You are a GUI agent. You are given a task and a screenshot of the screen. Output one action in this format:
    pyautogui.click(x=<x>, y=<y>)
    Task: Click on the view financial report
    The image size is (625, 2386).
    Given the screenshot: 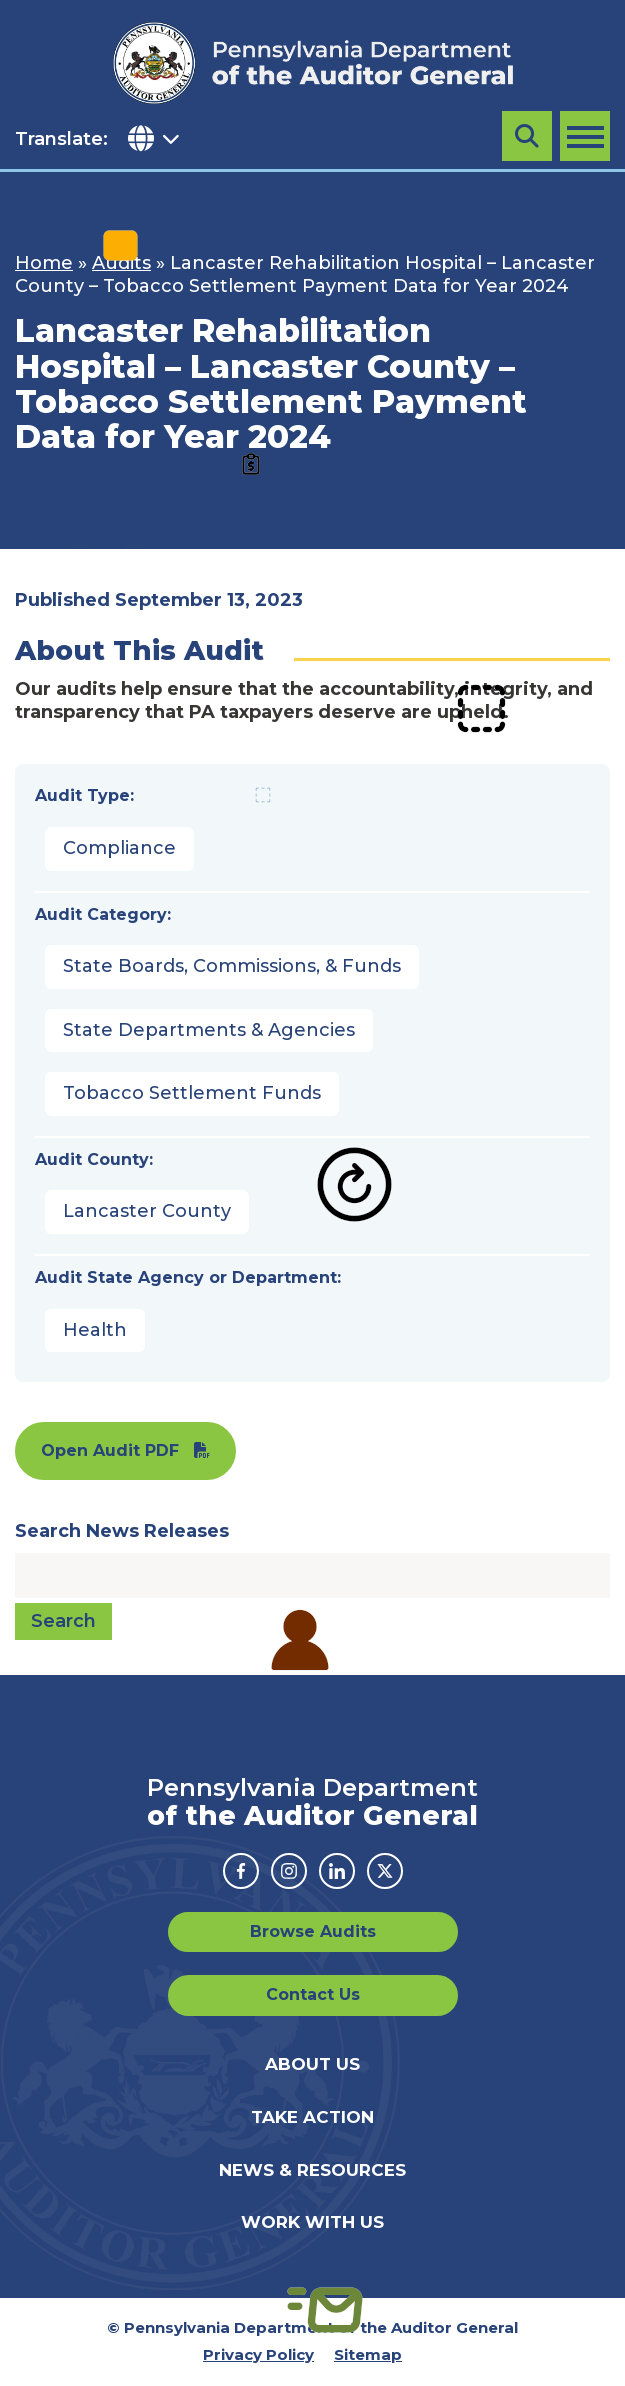 What is the action you would take?
    pyautogui.click(x=251, y=464)
    